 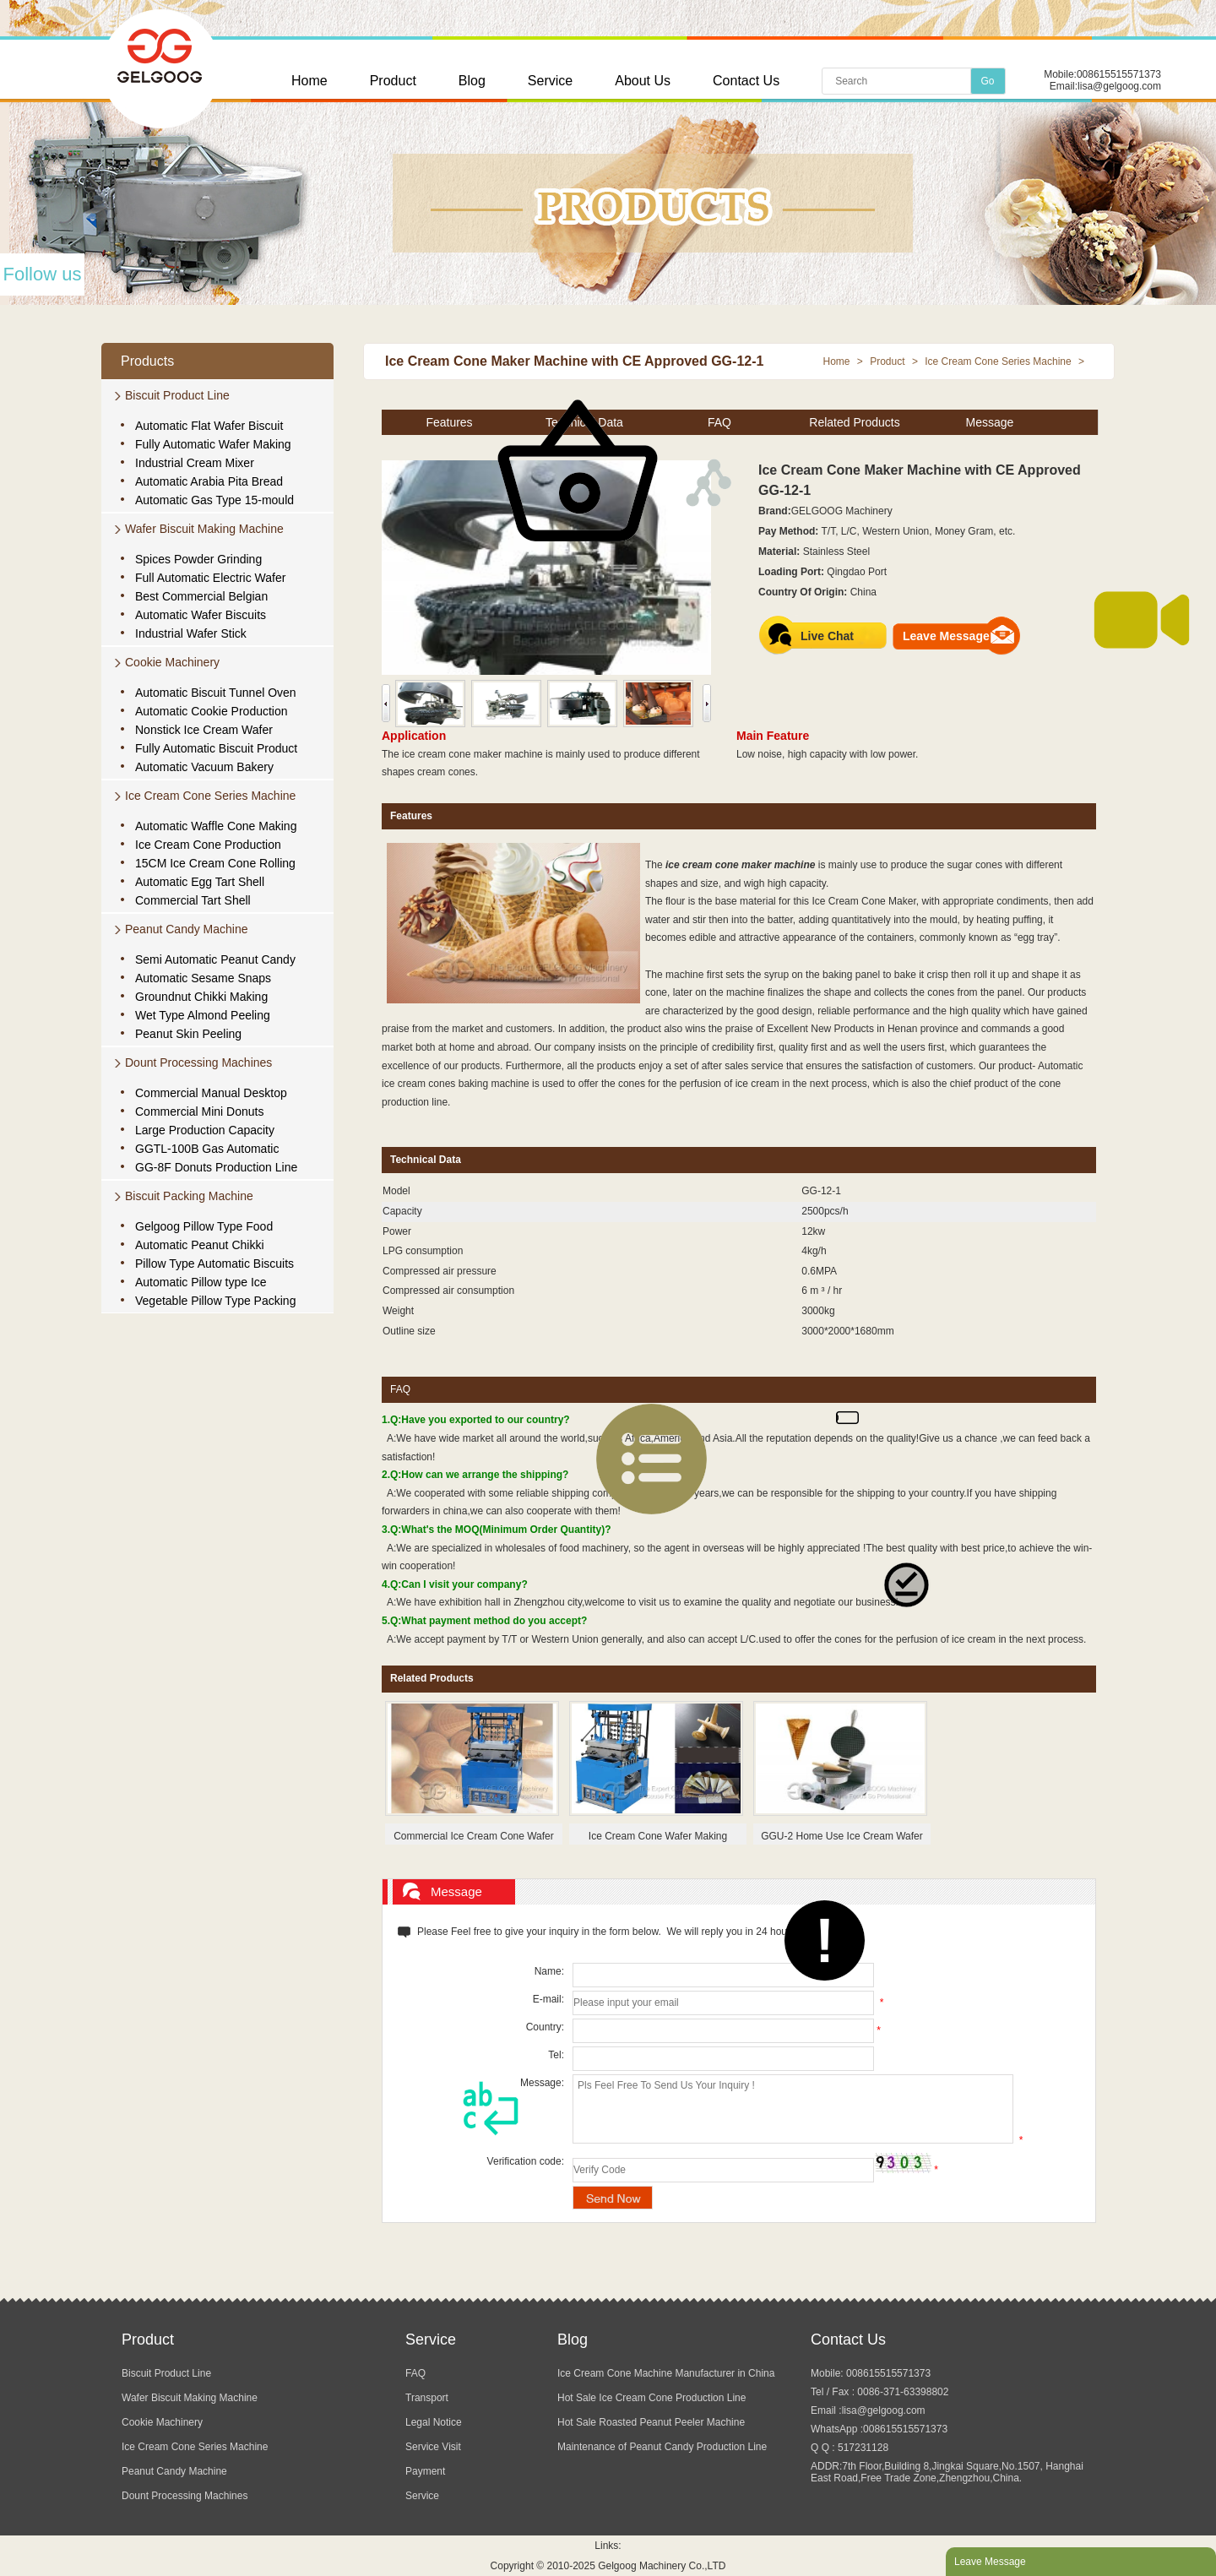 I want to click on toggle word wrap in the editor, so click(x=491, y=2109).